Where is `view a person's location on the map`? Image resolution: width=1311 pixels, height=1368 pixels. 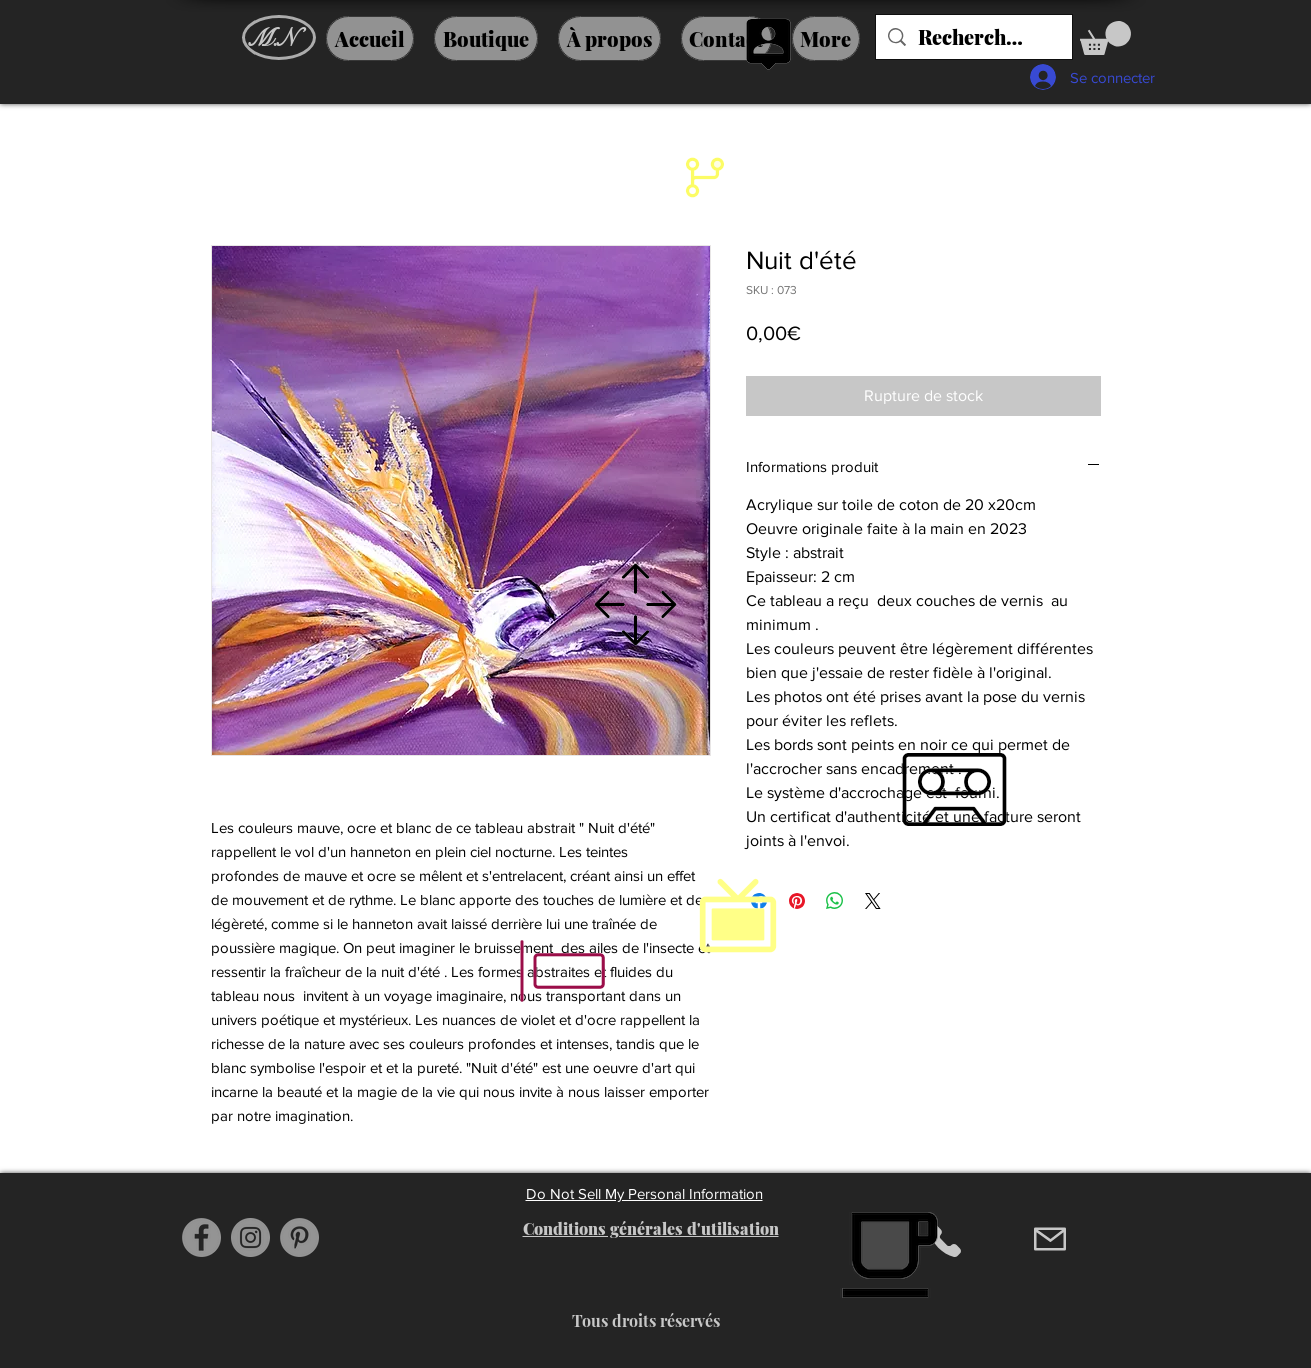 view a person's location on the map is located at coordinates (768, 43).